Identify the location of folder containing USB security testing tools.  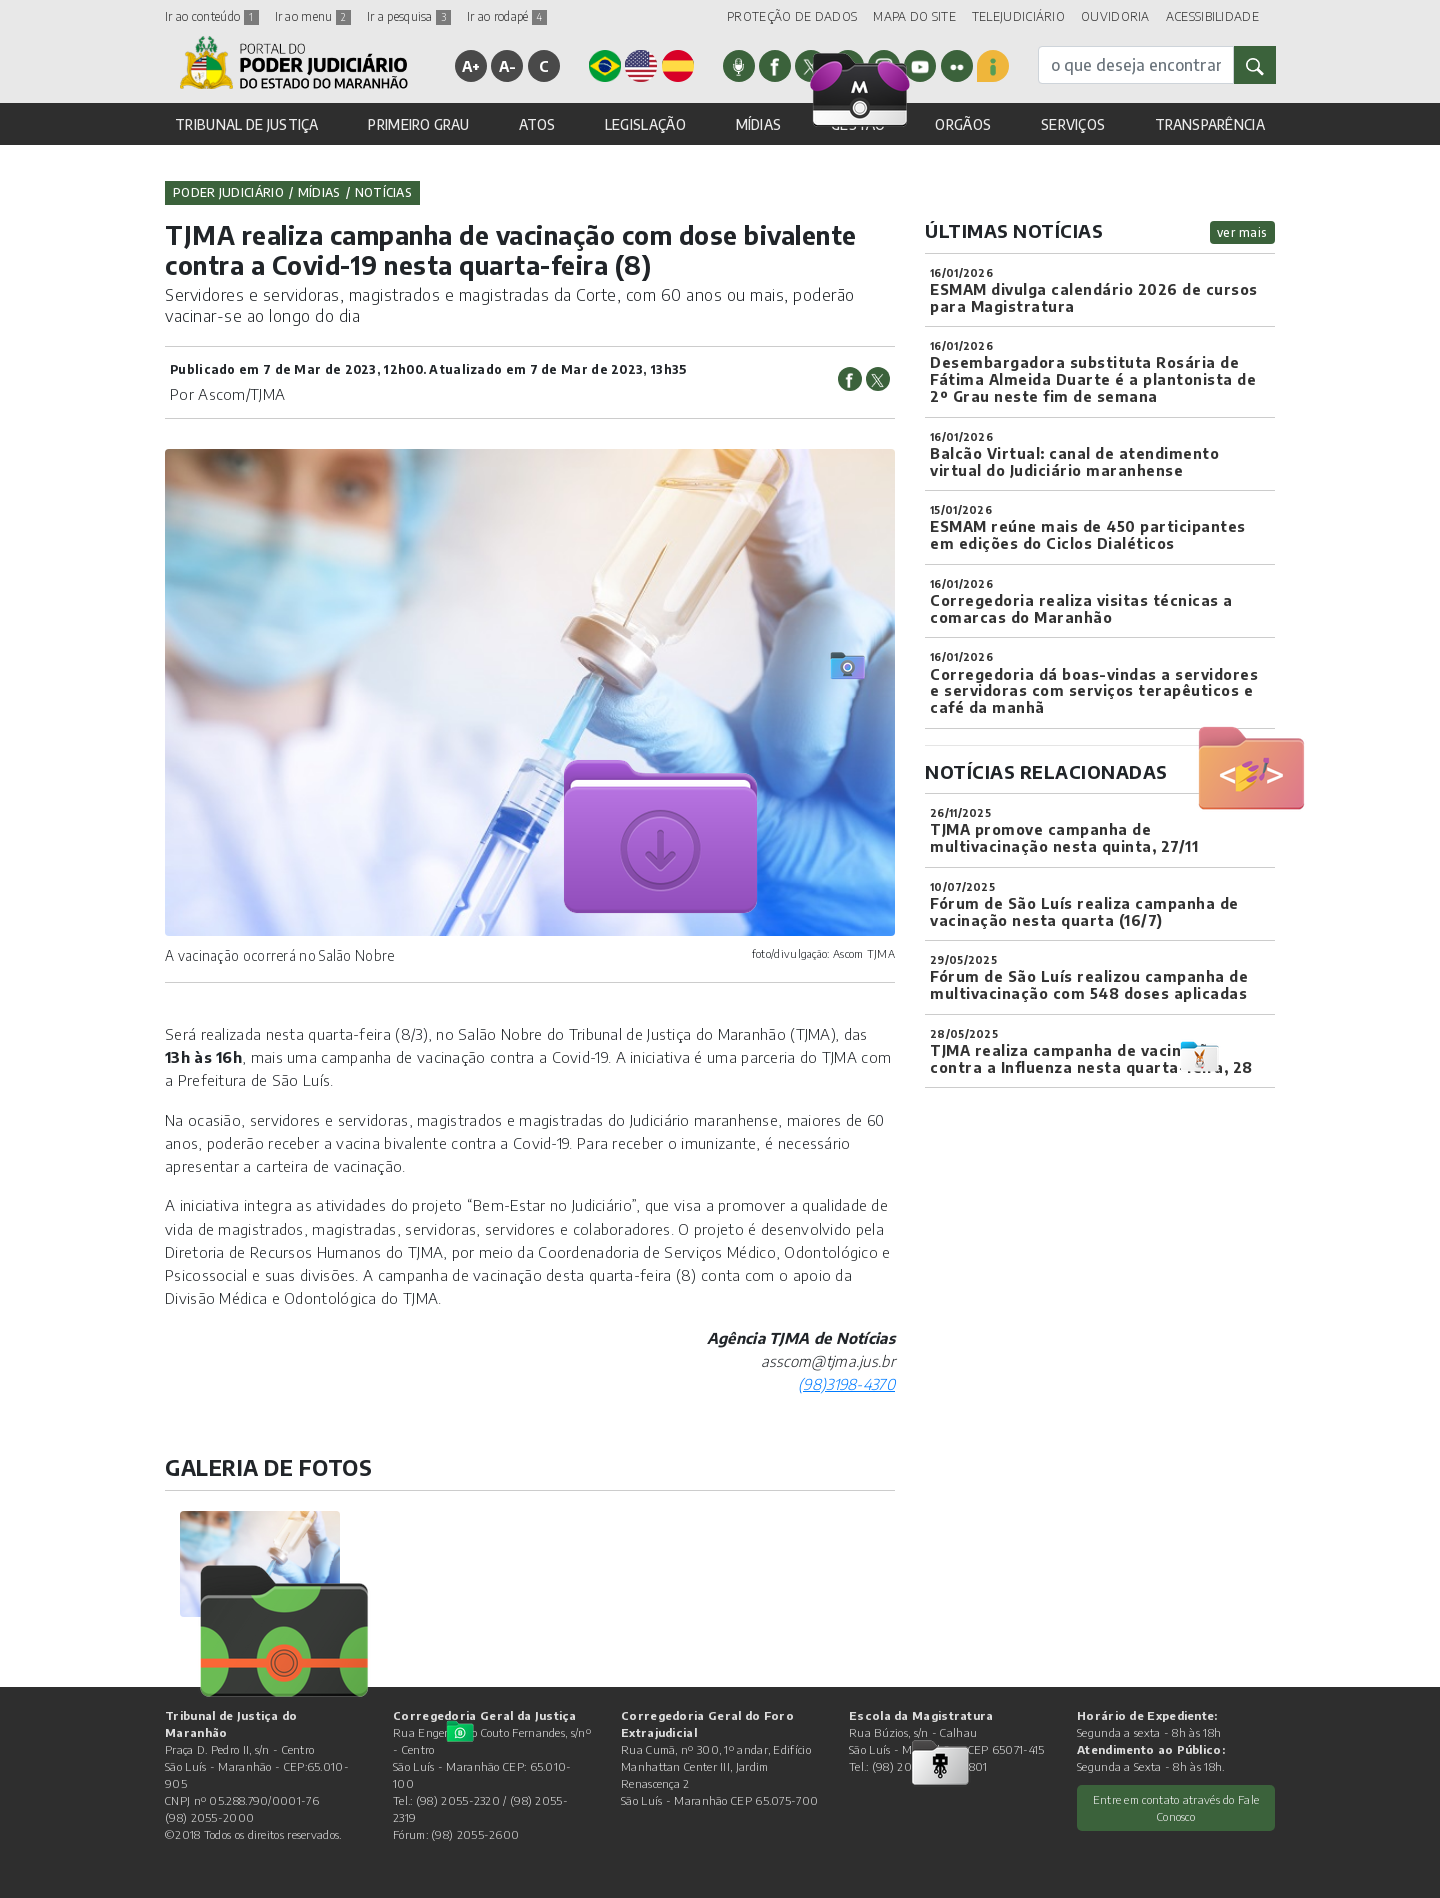
(940, 1764).